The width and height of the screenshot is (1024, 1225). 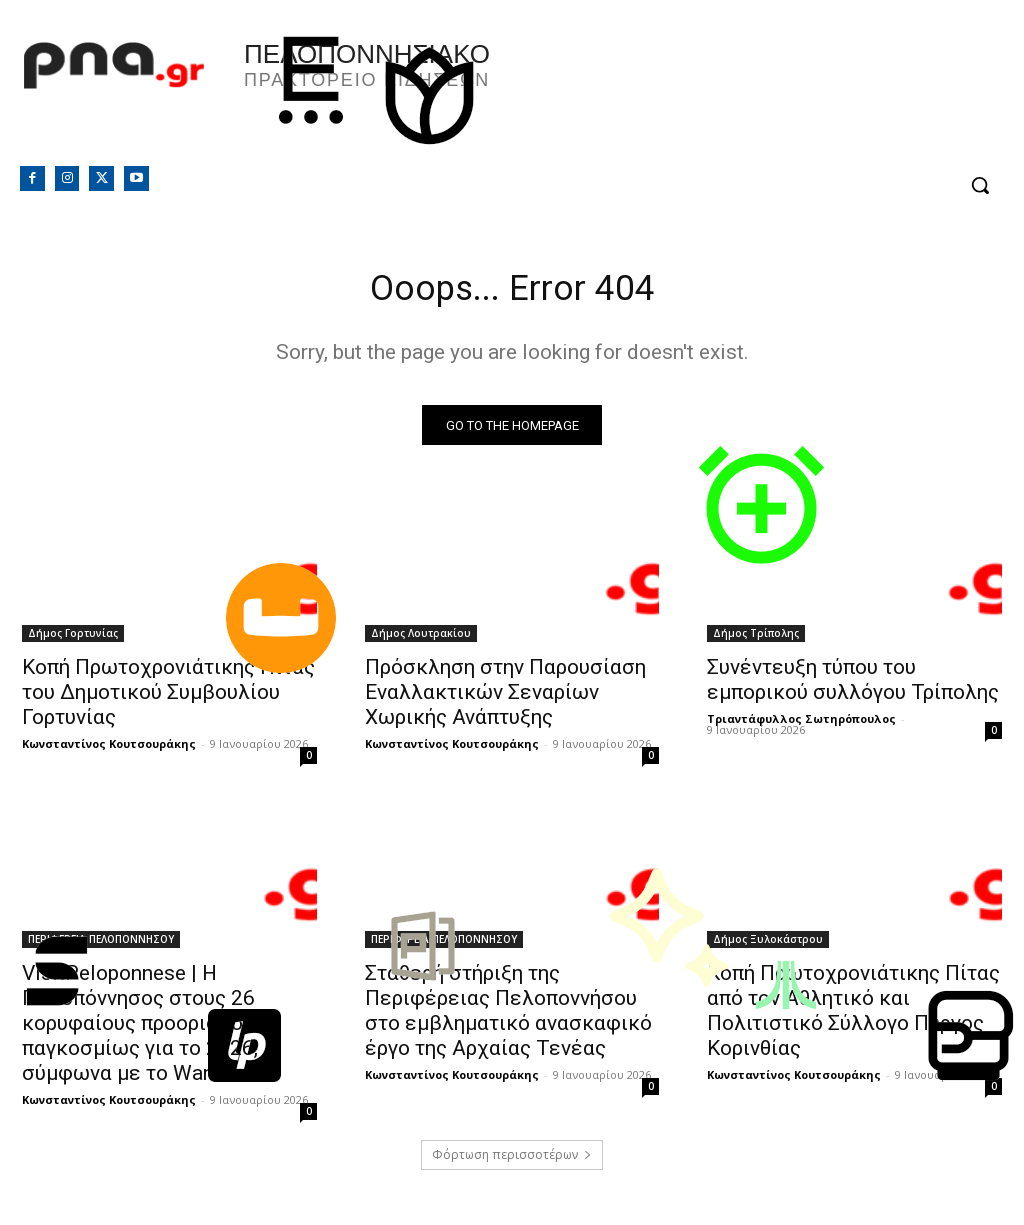 What do you see at coordinates (429, 95) in the screenshot?
I see `access nature or garden-related features` at bounding box center [429, 95].